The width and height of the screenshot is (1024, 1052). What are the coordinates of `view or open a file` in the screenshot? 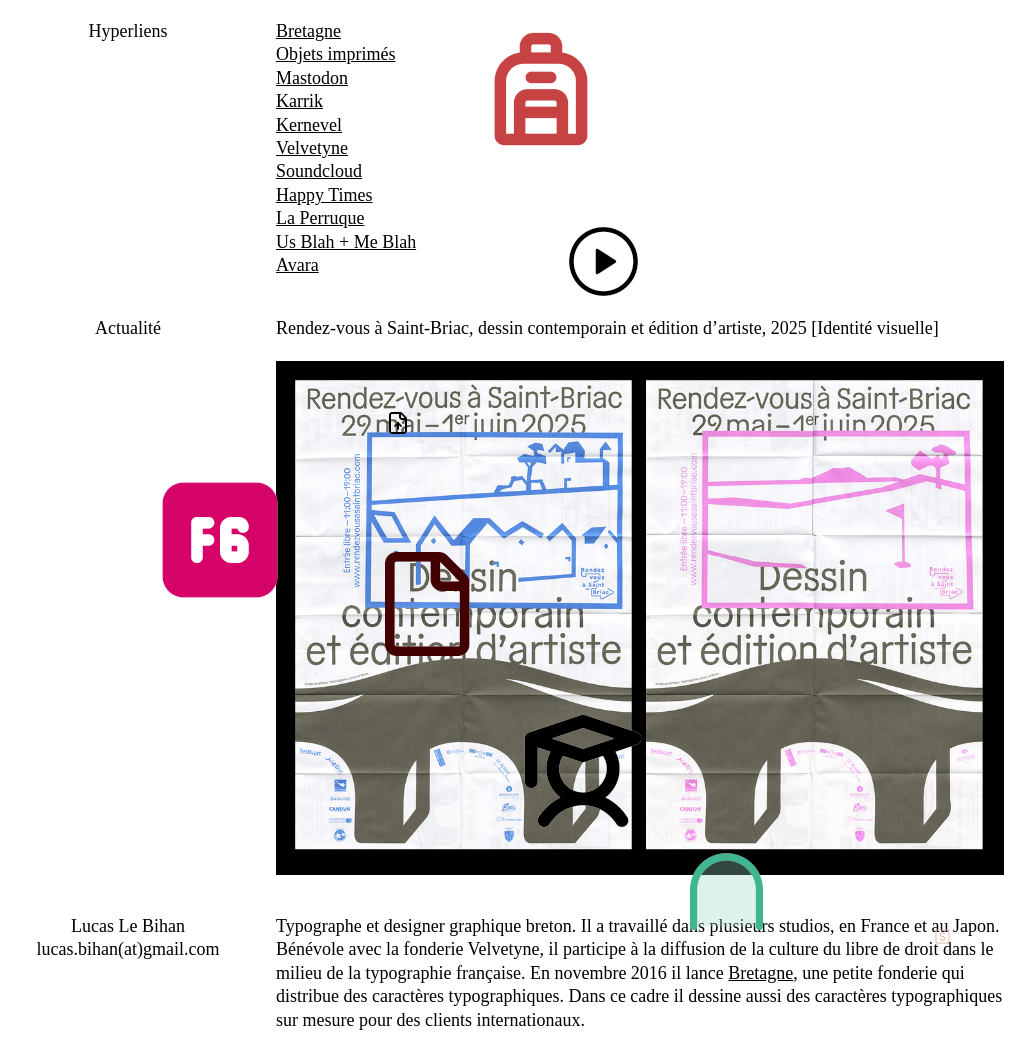 It's located at (424, 604).